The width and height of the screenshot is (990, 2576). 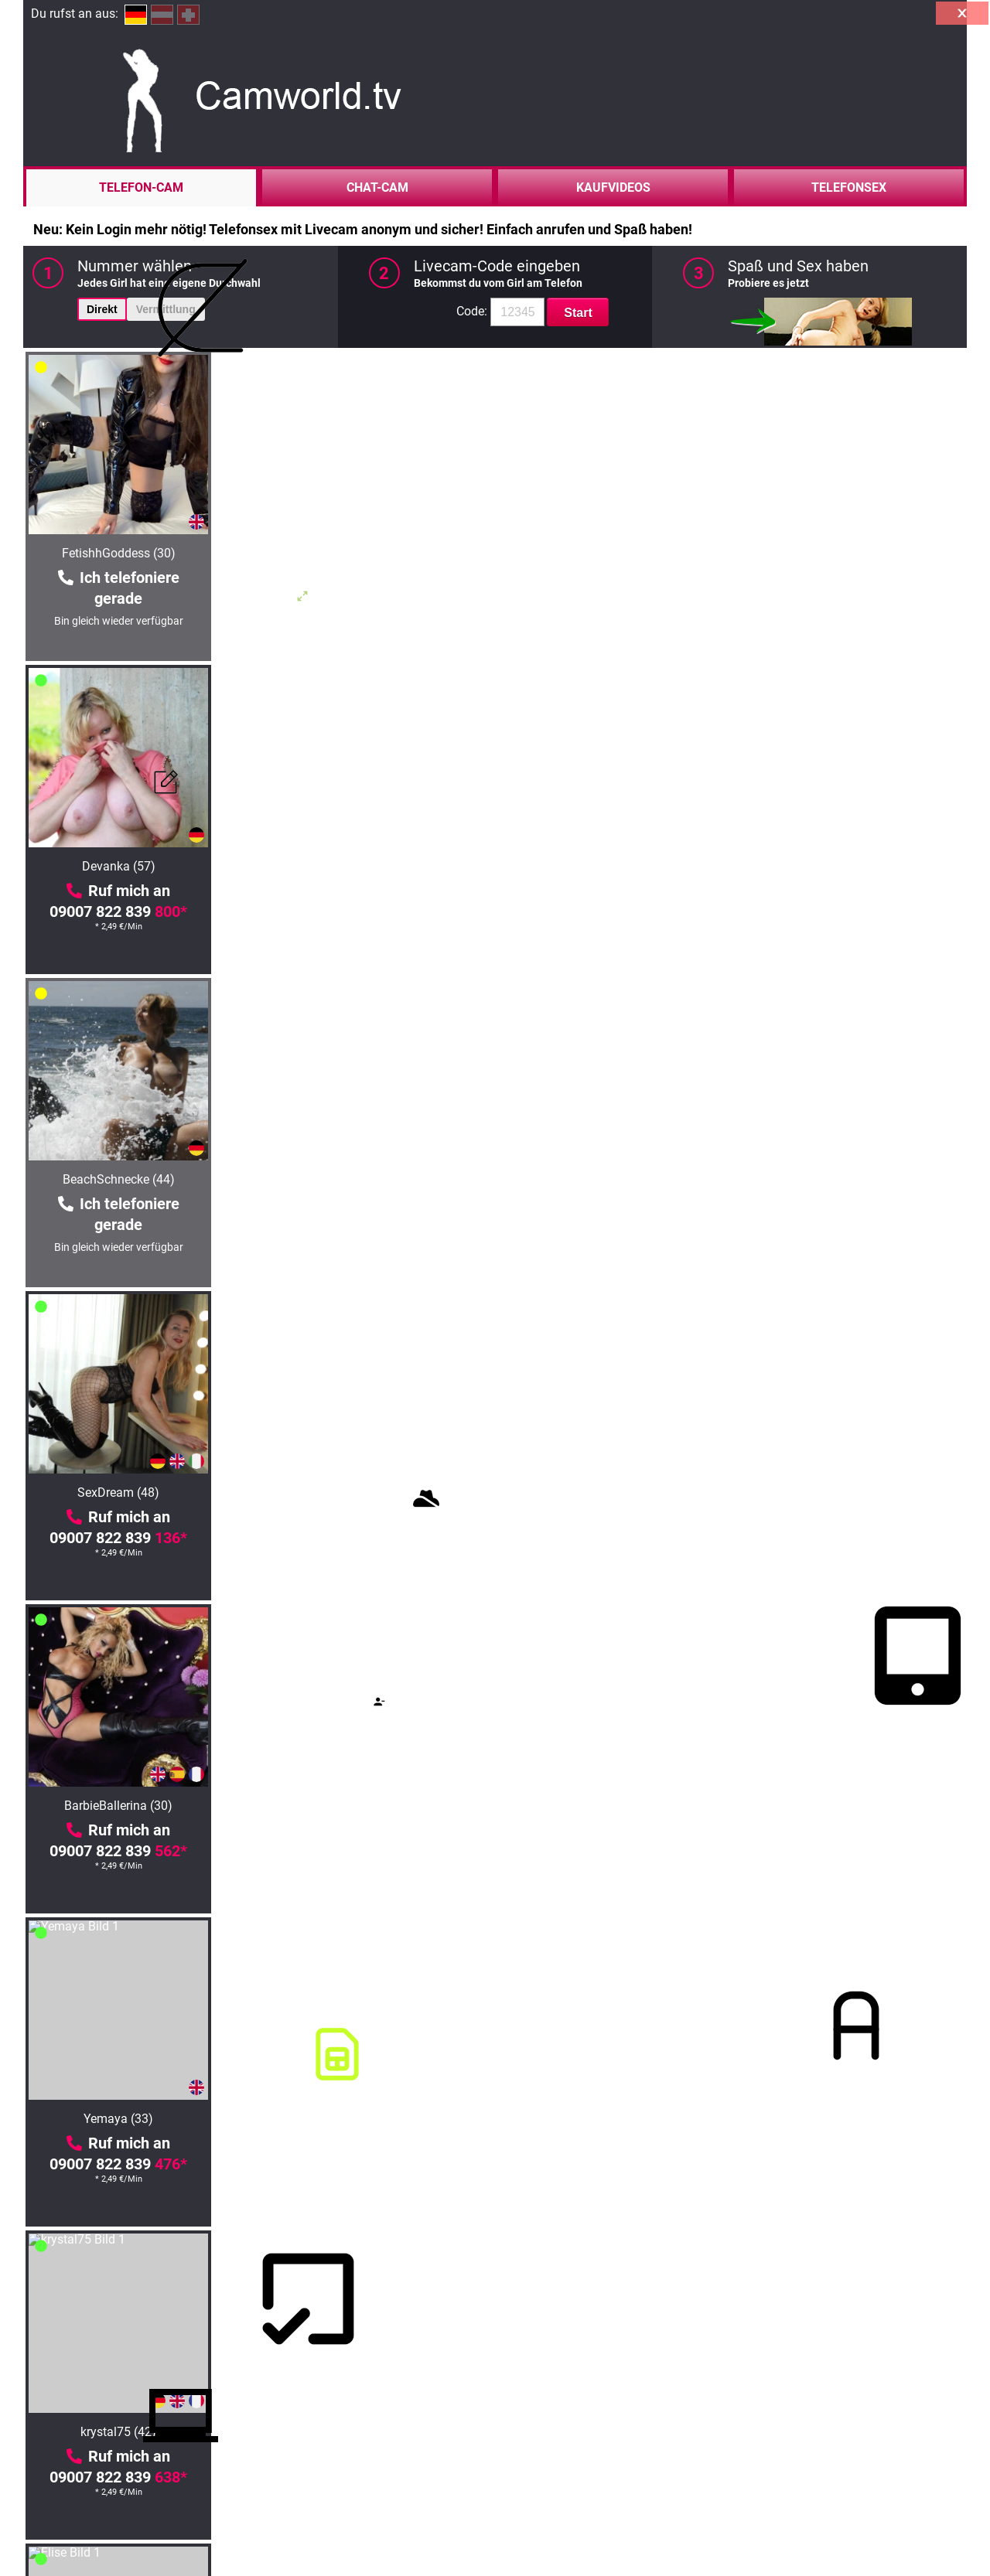 What do you see at coordinates (379, 1702) in the screenshot?
I see `remove a contact or friend` at bounding box center [379, 1702].